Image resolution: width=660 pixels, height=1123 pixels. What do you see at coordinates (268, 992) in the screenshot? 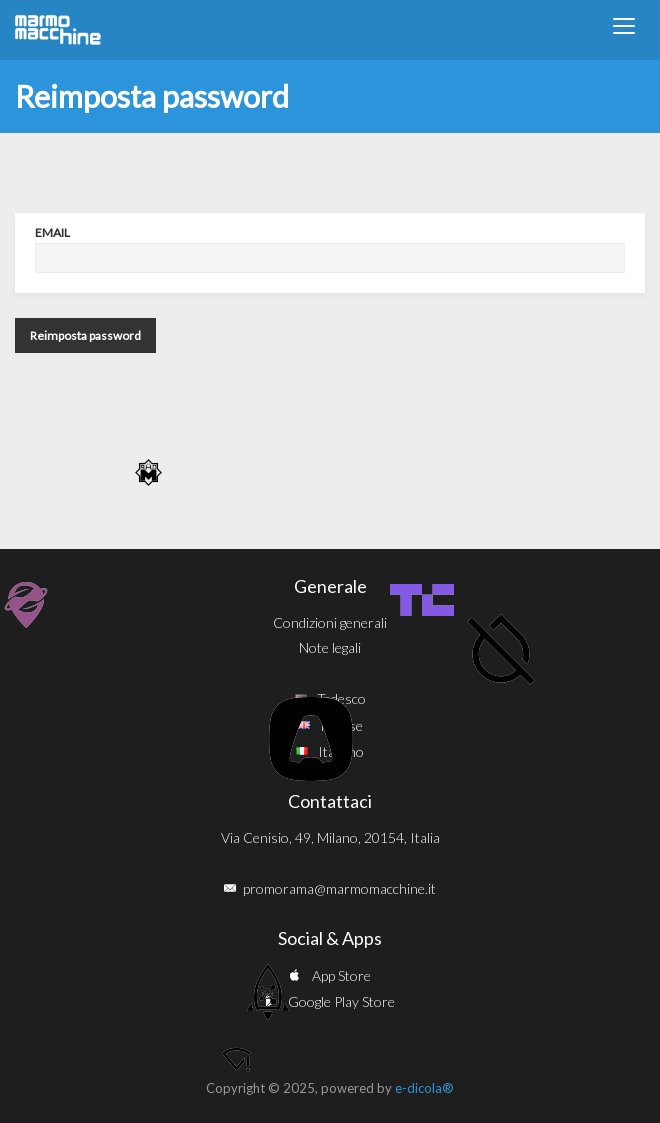
I see `Apache RocketMQ logo` at bounding box center [268, 992].